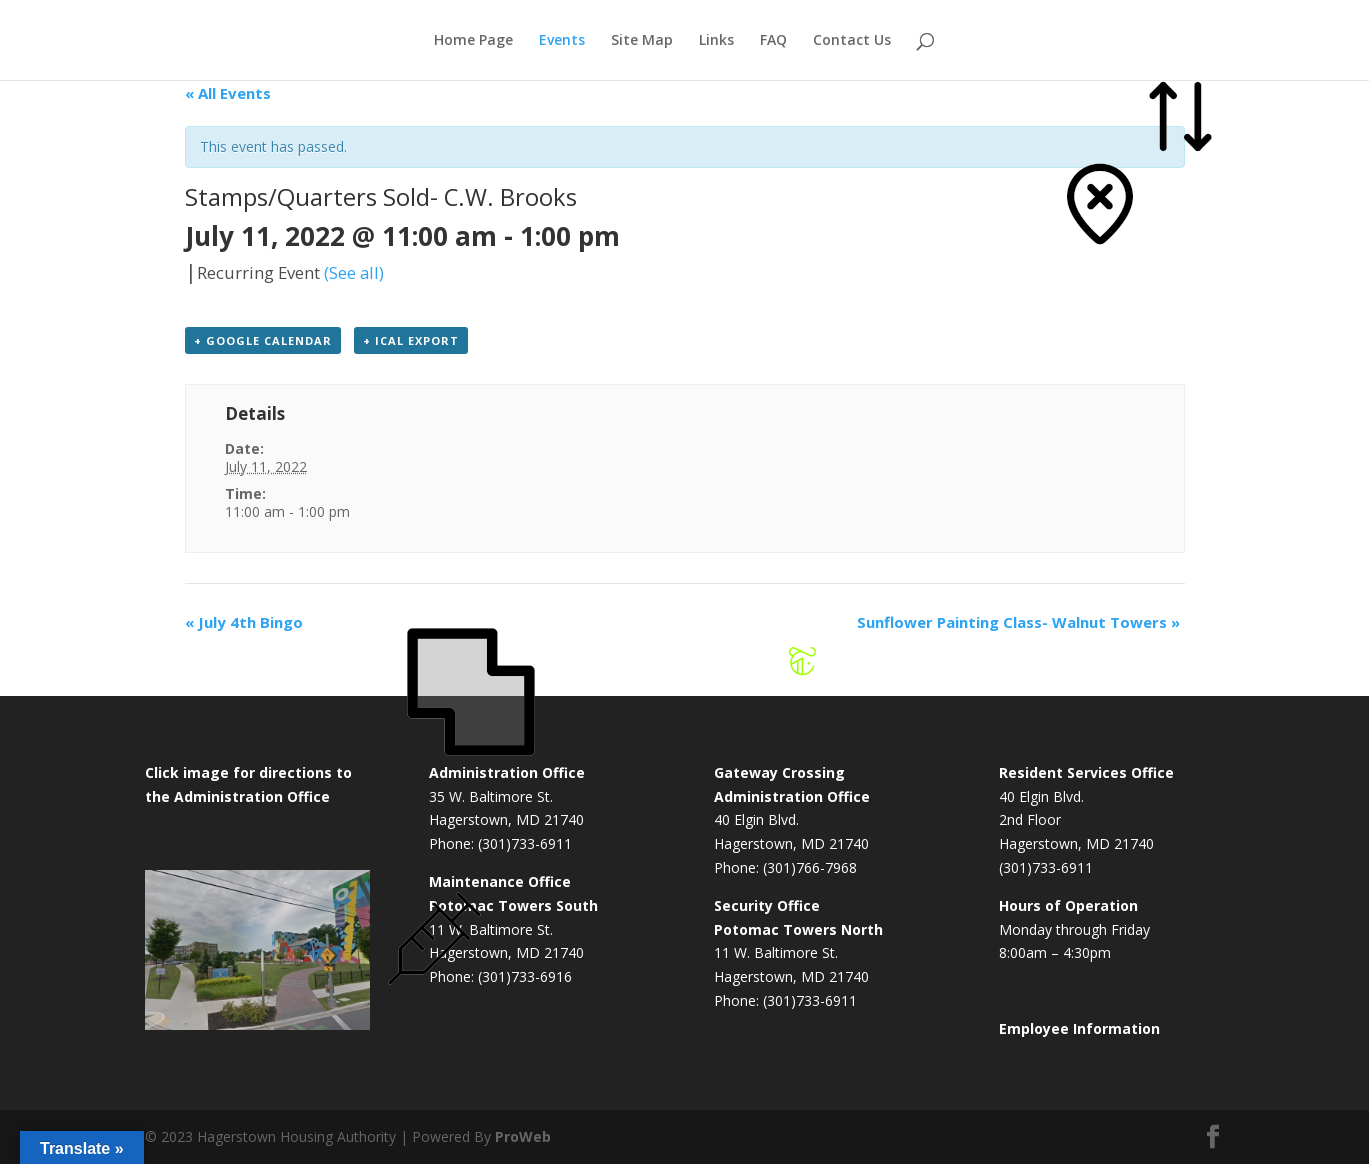 This screenshot has width=1369, height=1164. What do you see at coordinates (434, 938) in the screenshot?
I see `access vaccination or immunization records` at bounding box center [434, 938].